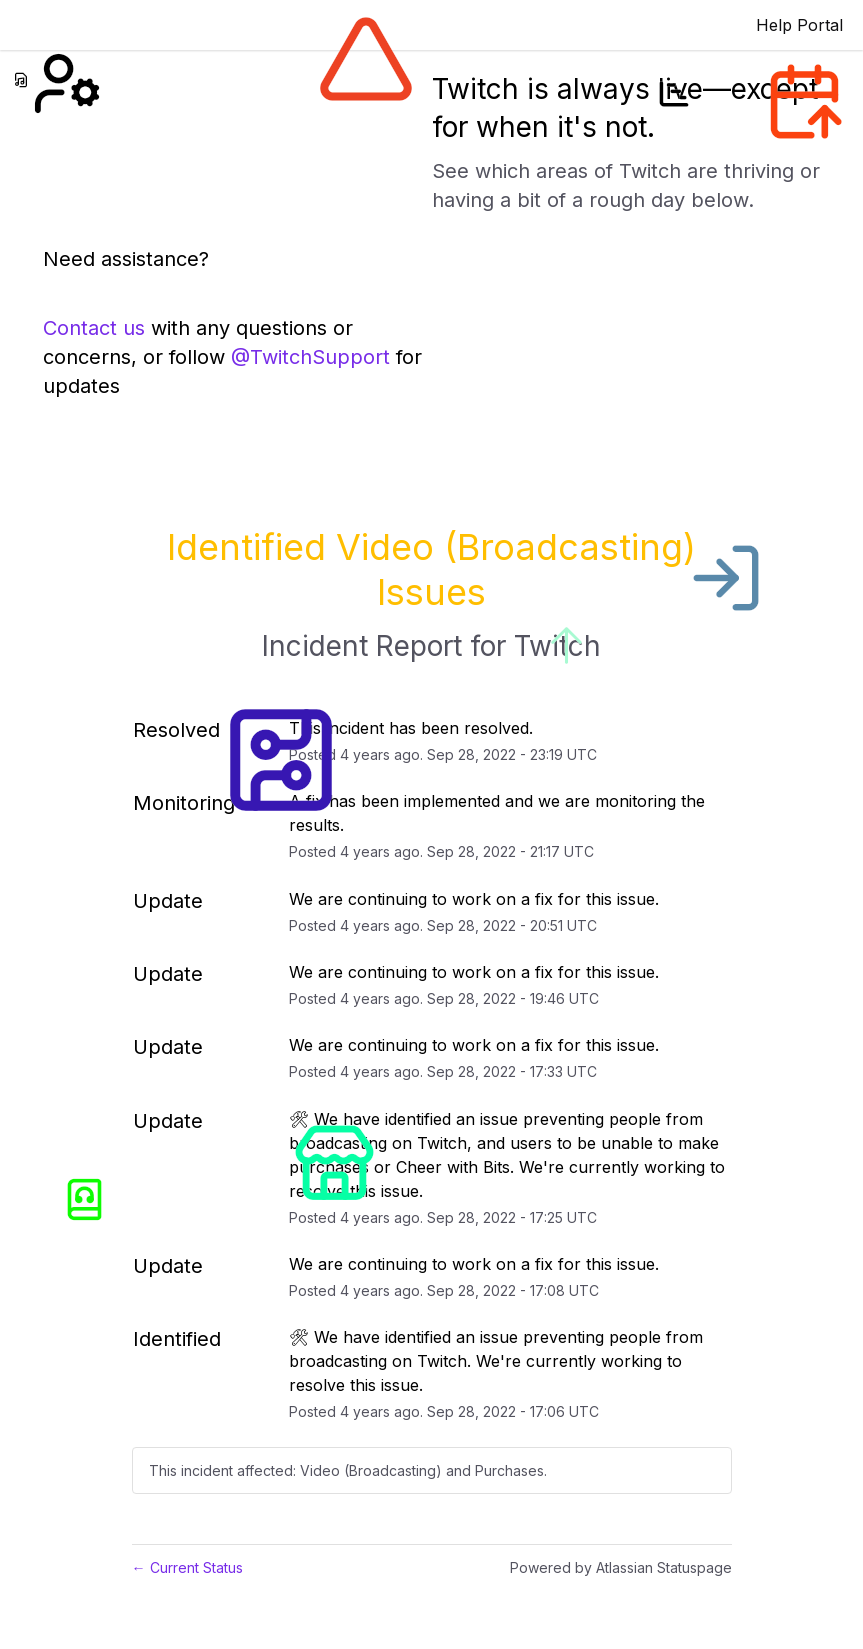 This screenshot has width=863, height=1649. I want to click on play or start media content, so click(366, 59).